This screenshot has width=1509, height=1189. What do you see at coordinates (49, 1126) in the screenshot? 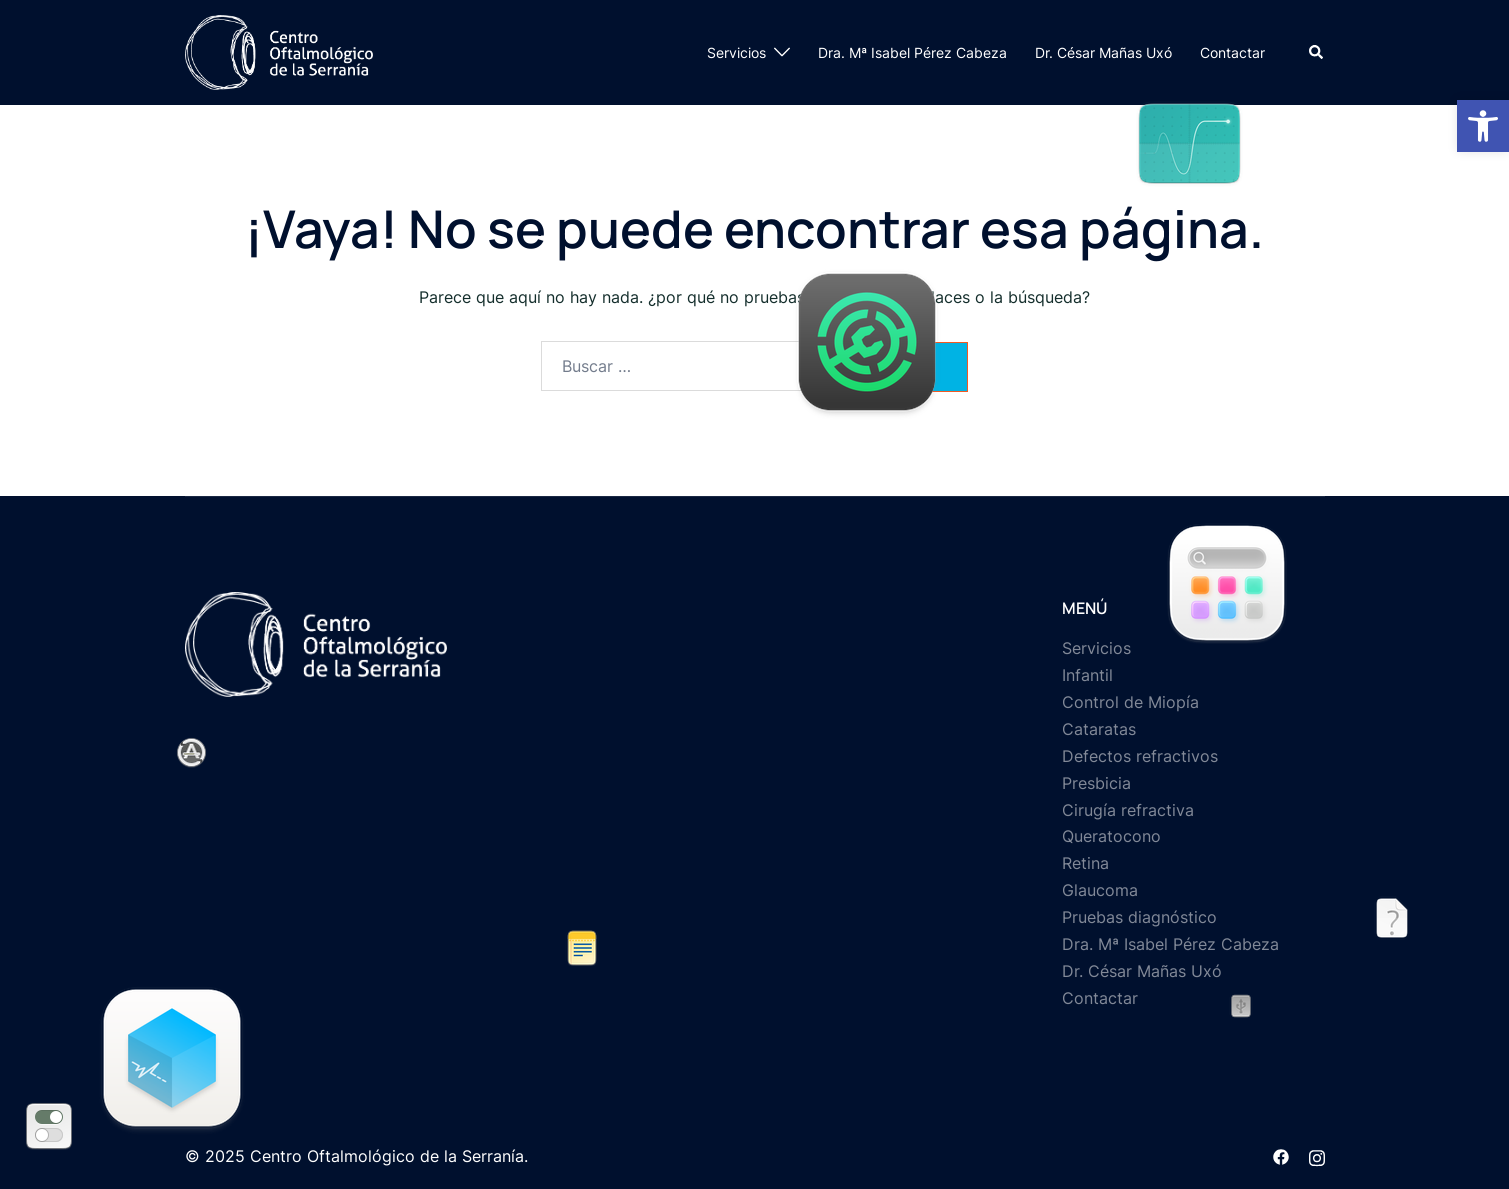
I see `open system tweaks or customization settings` at bounding box center [49, 1126].